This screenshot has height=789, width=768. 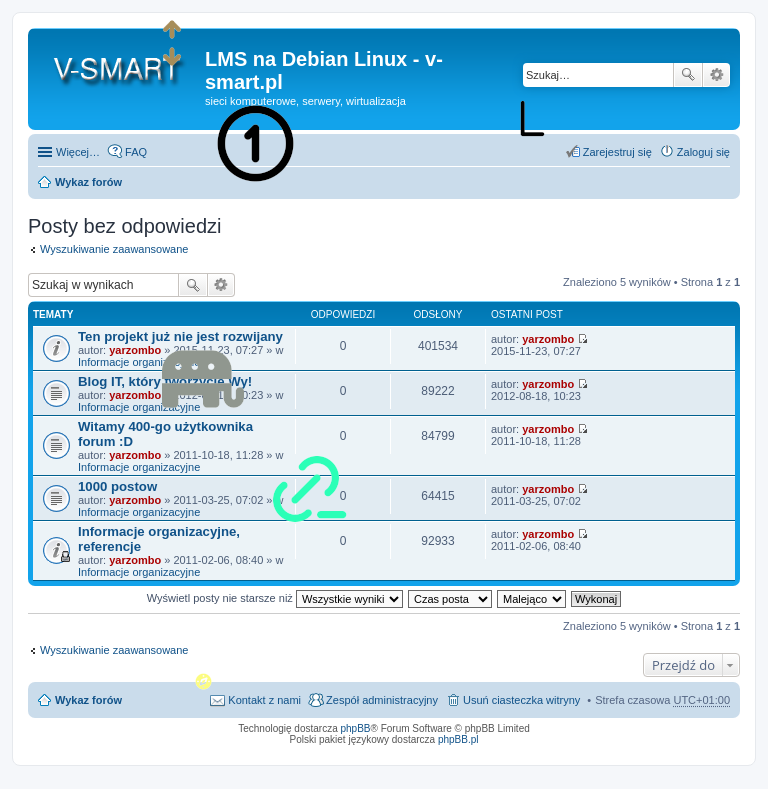 What do you see at coordinates (306, 489) in the screenshot?
I see `remove a link or hyperlink` at bounding box center [306, 489].